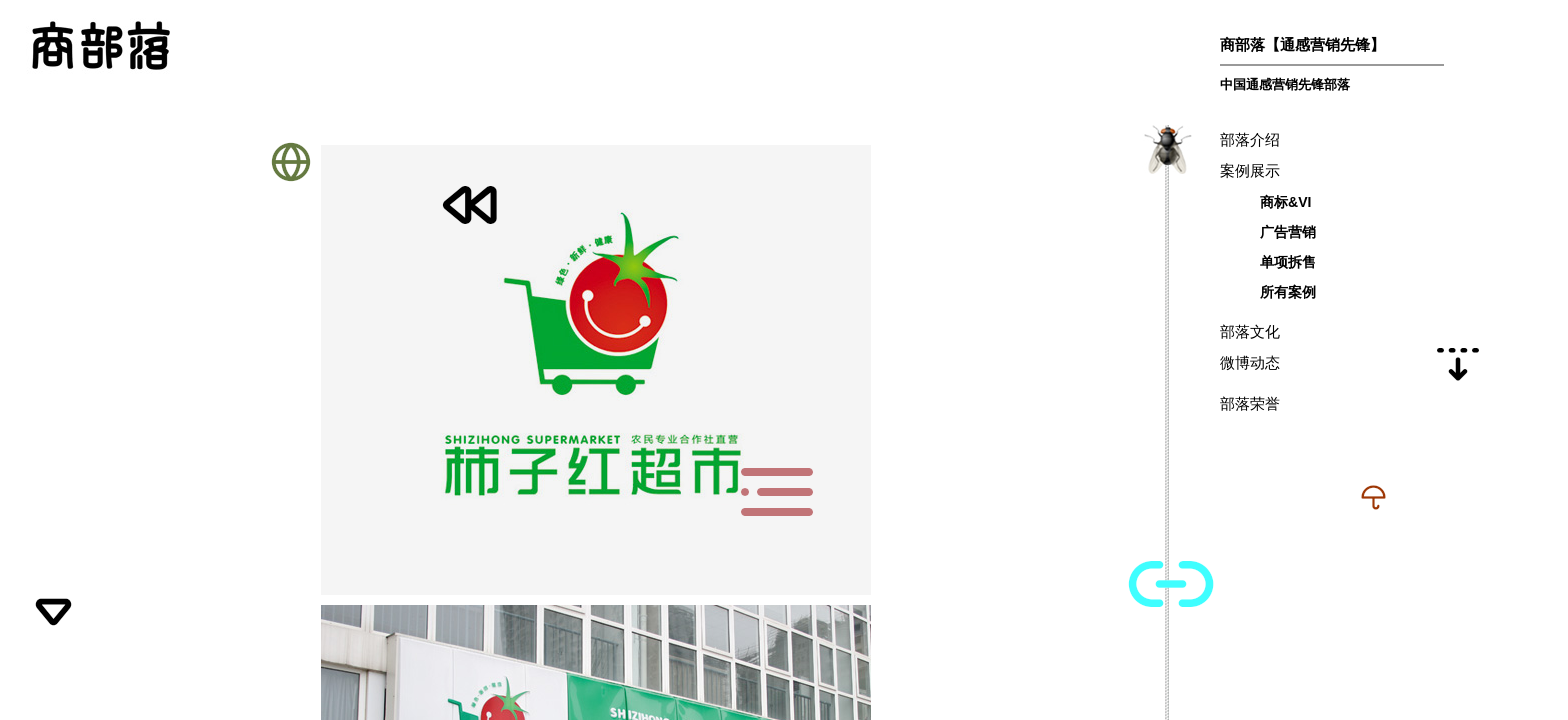  Describe the element at coordinates (777, 492) in the screenshot. I see `open navigation menu` at that location.